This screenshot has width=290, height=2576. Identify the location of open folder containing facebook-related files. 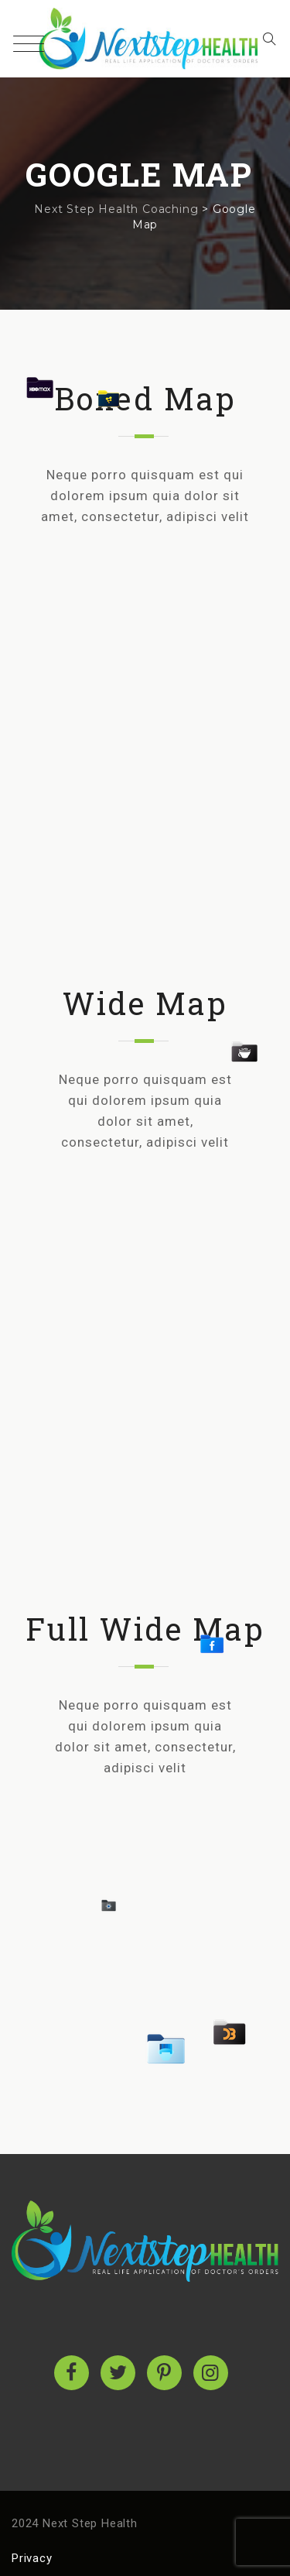
(212, 1645).